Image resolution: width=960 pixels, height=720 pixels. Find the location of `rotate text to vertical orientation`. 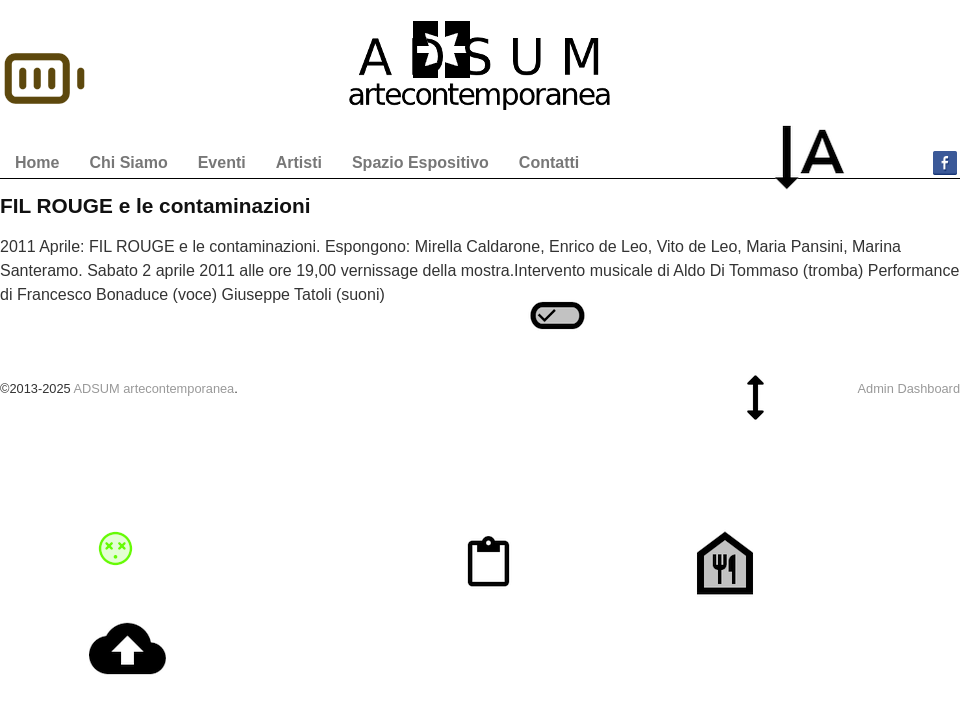

rotate text to vertical orientation is located at coordinates (810, 157).